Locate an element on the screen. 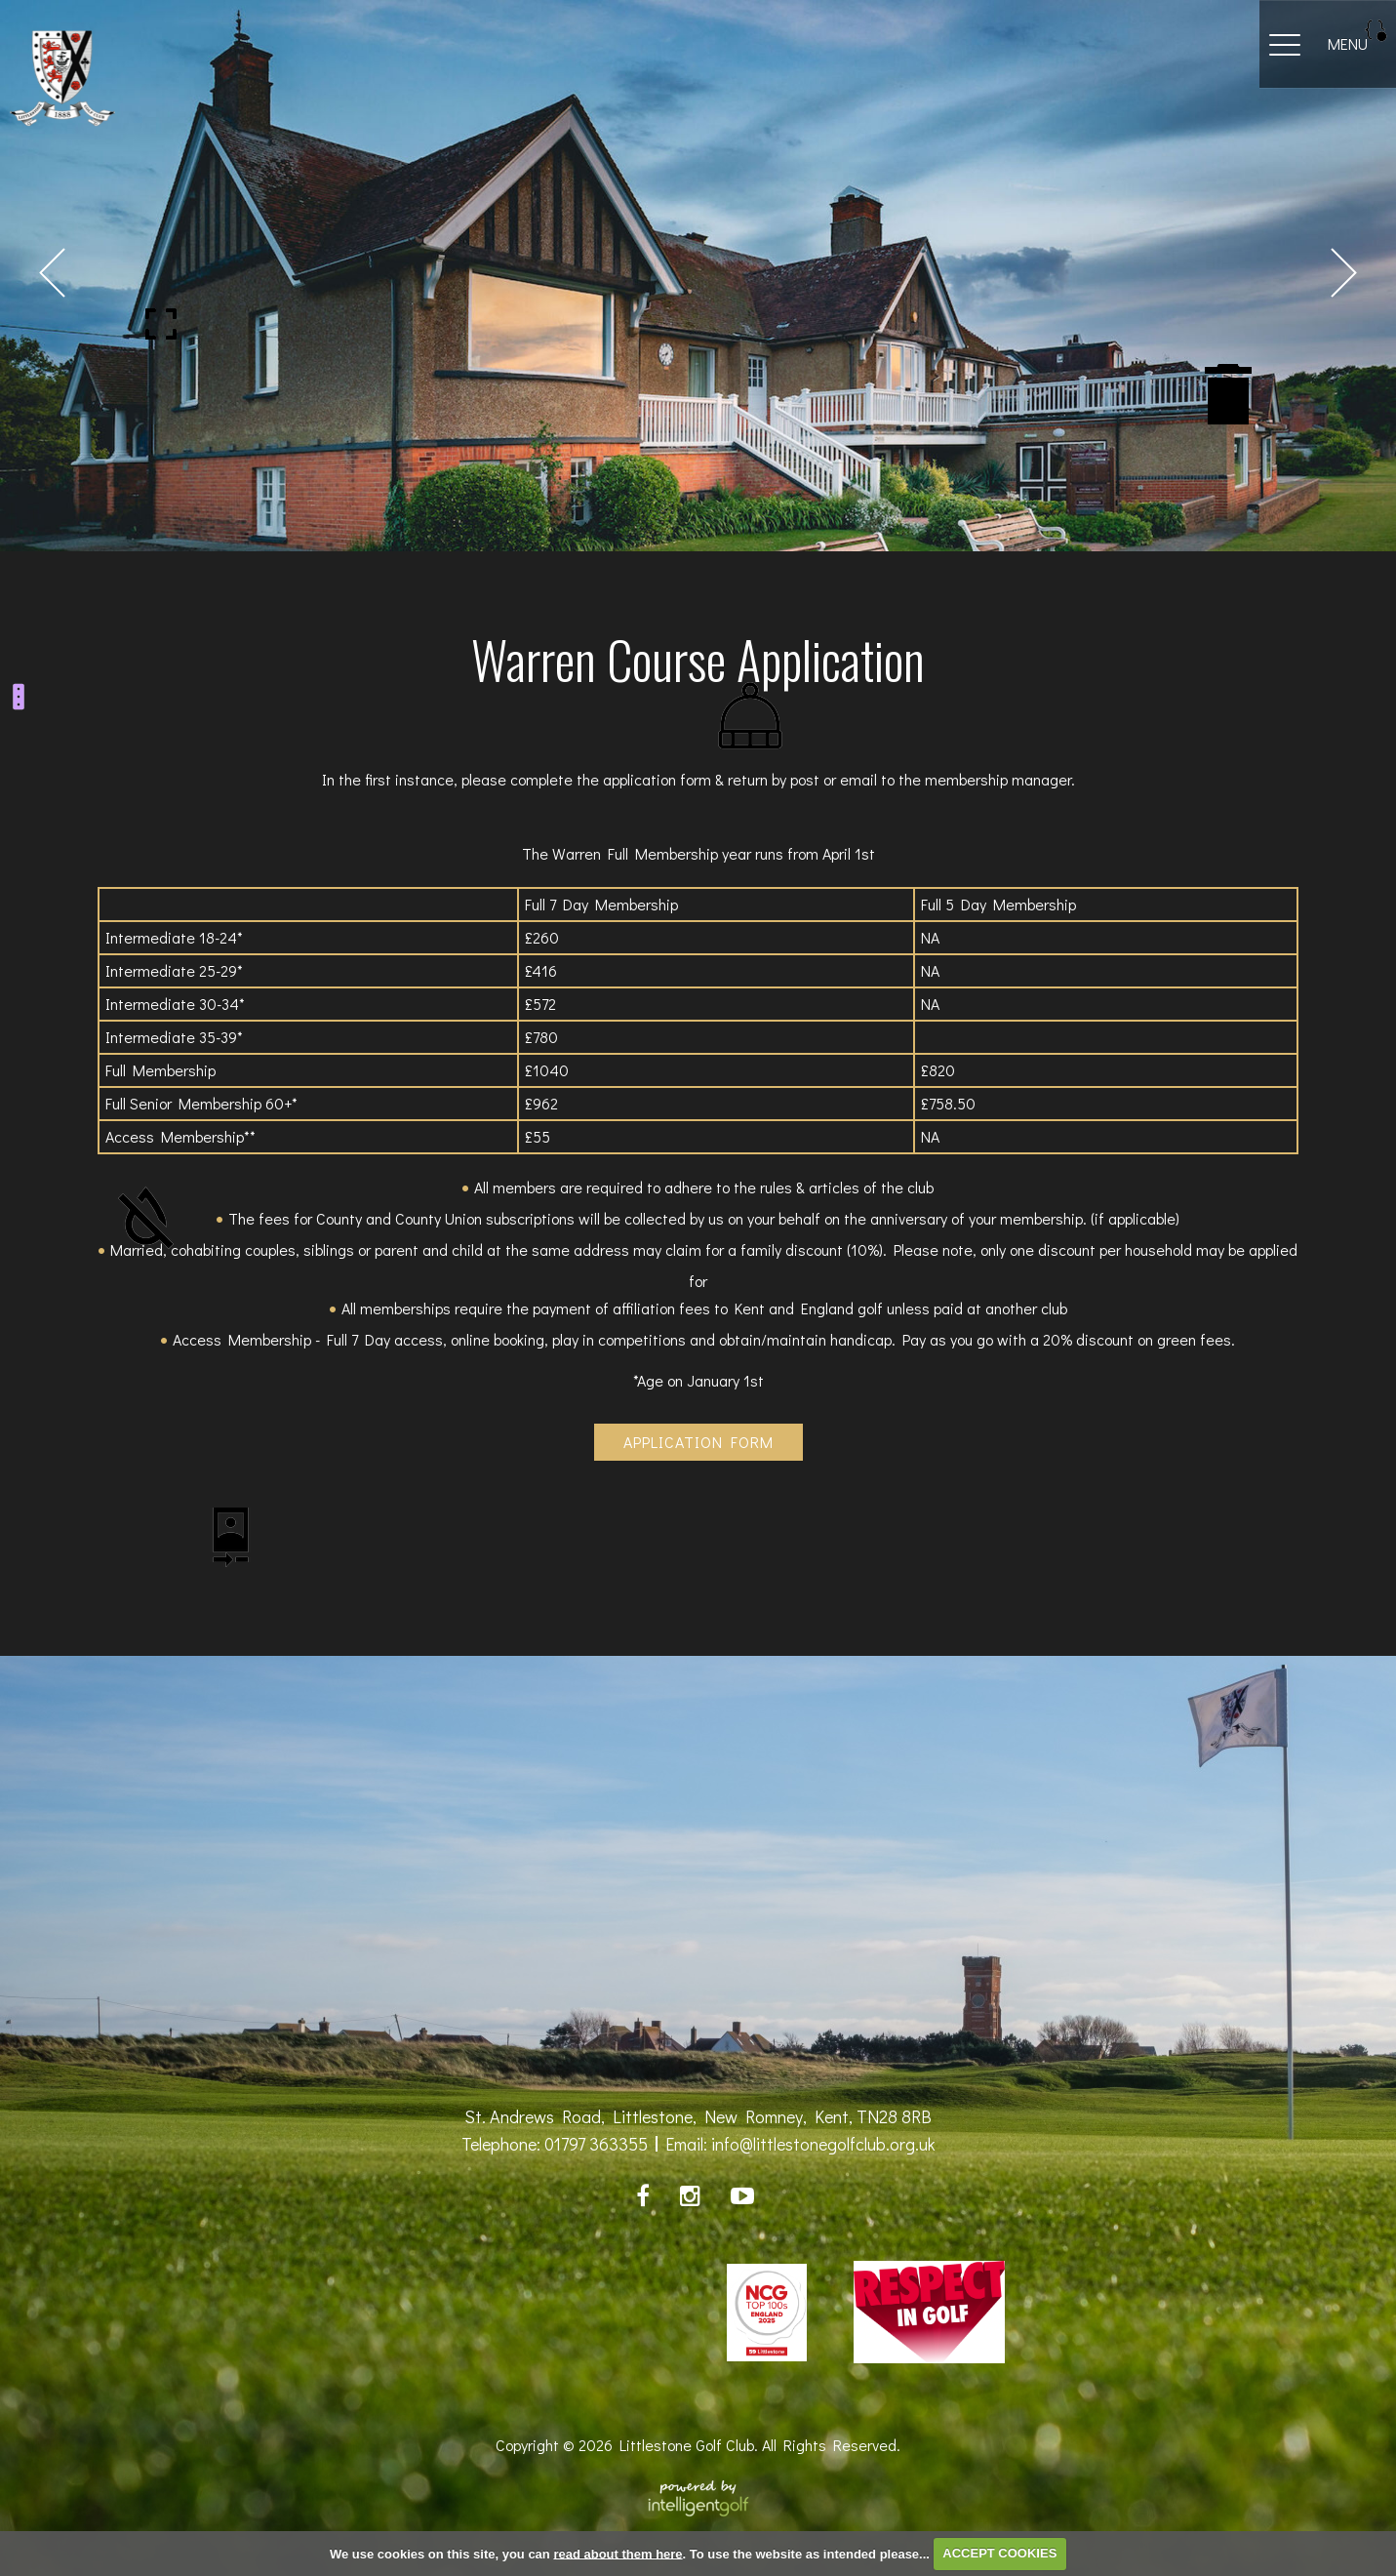 The height and width of the screenshot is (2576, 1396). reset or clear text color formatting is located at coordinates (145, 1217).